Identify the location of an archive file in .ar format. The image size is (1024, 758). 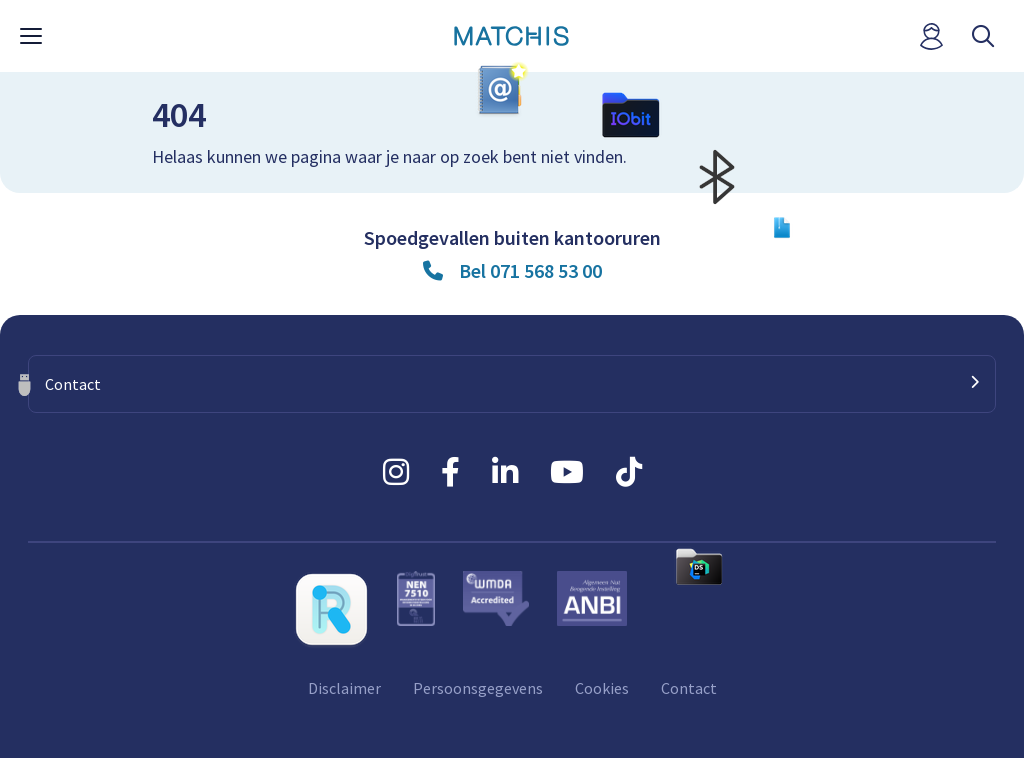
(782, 228).